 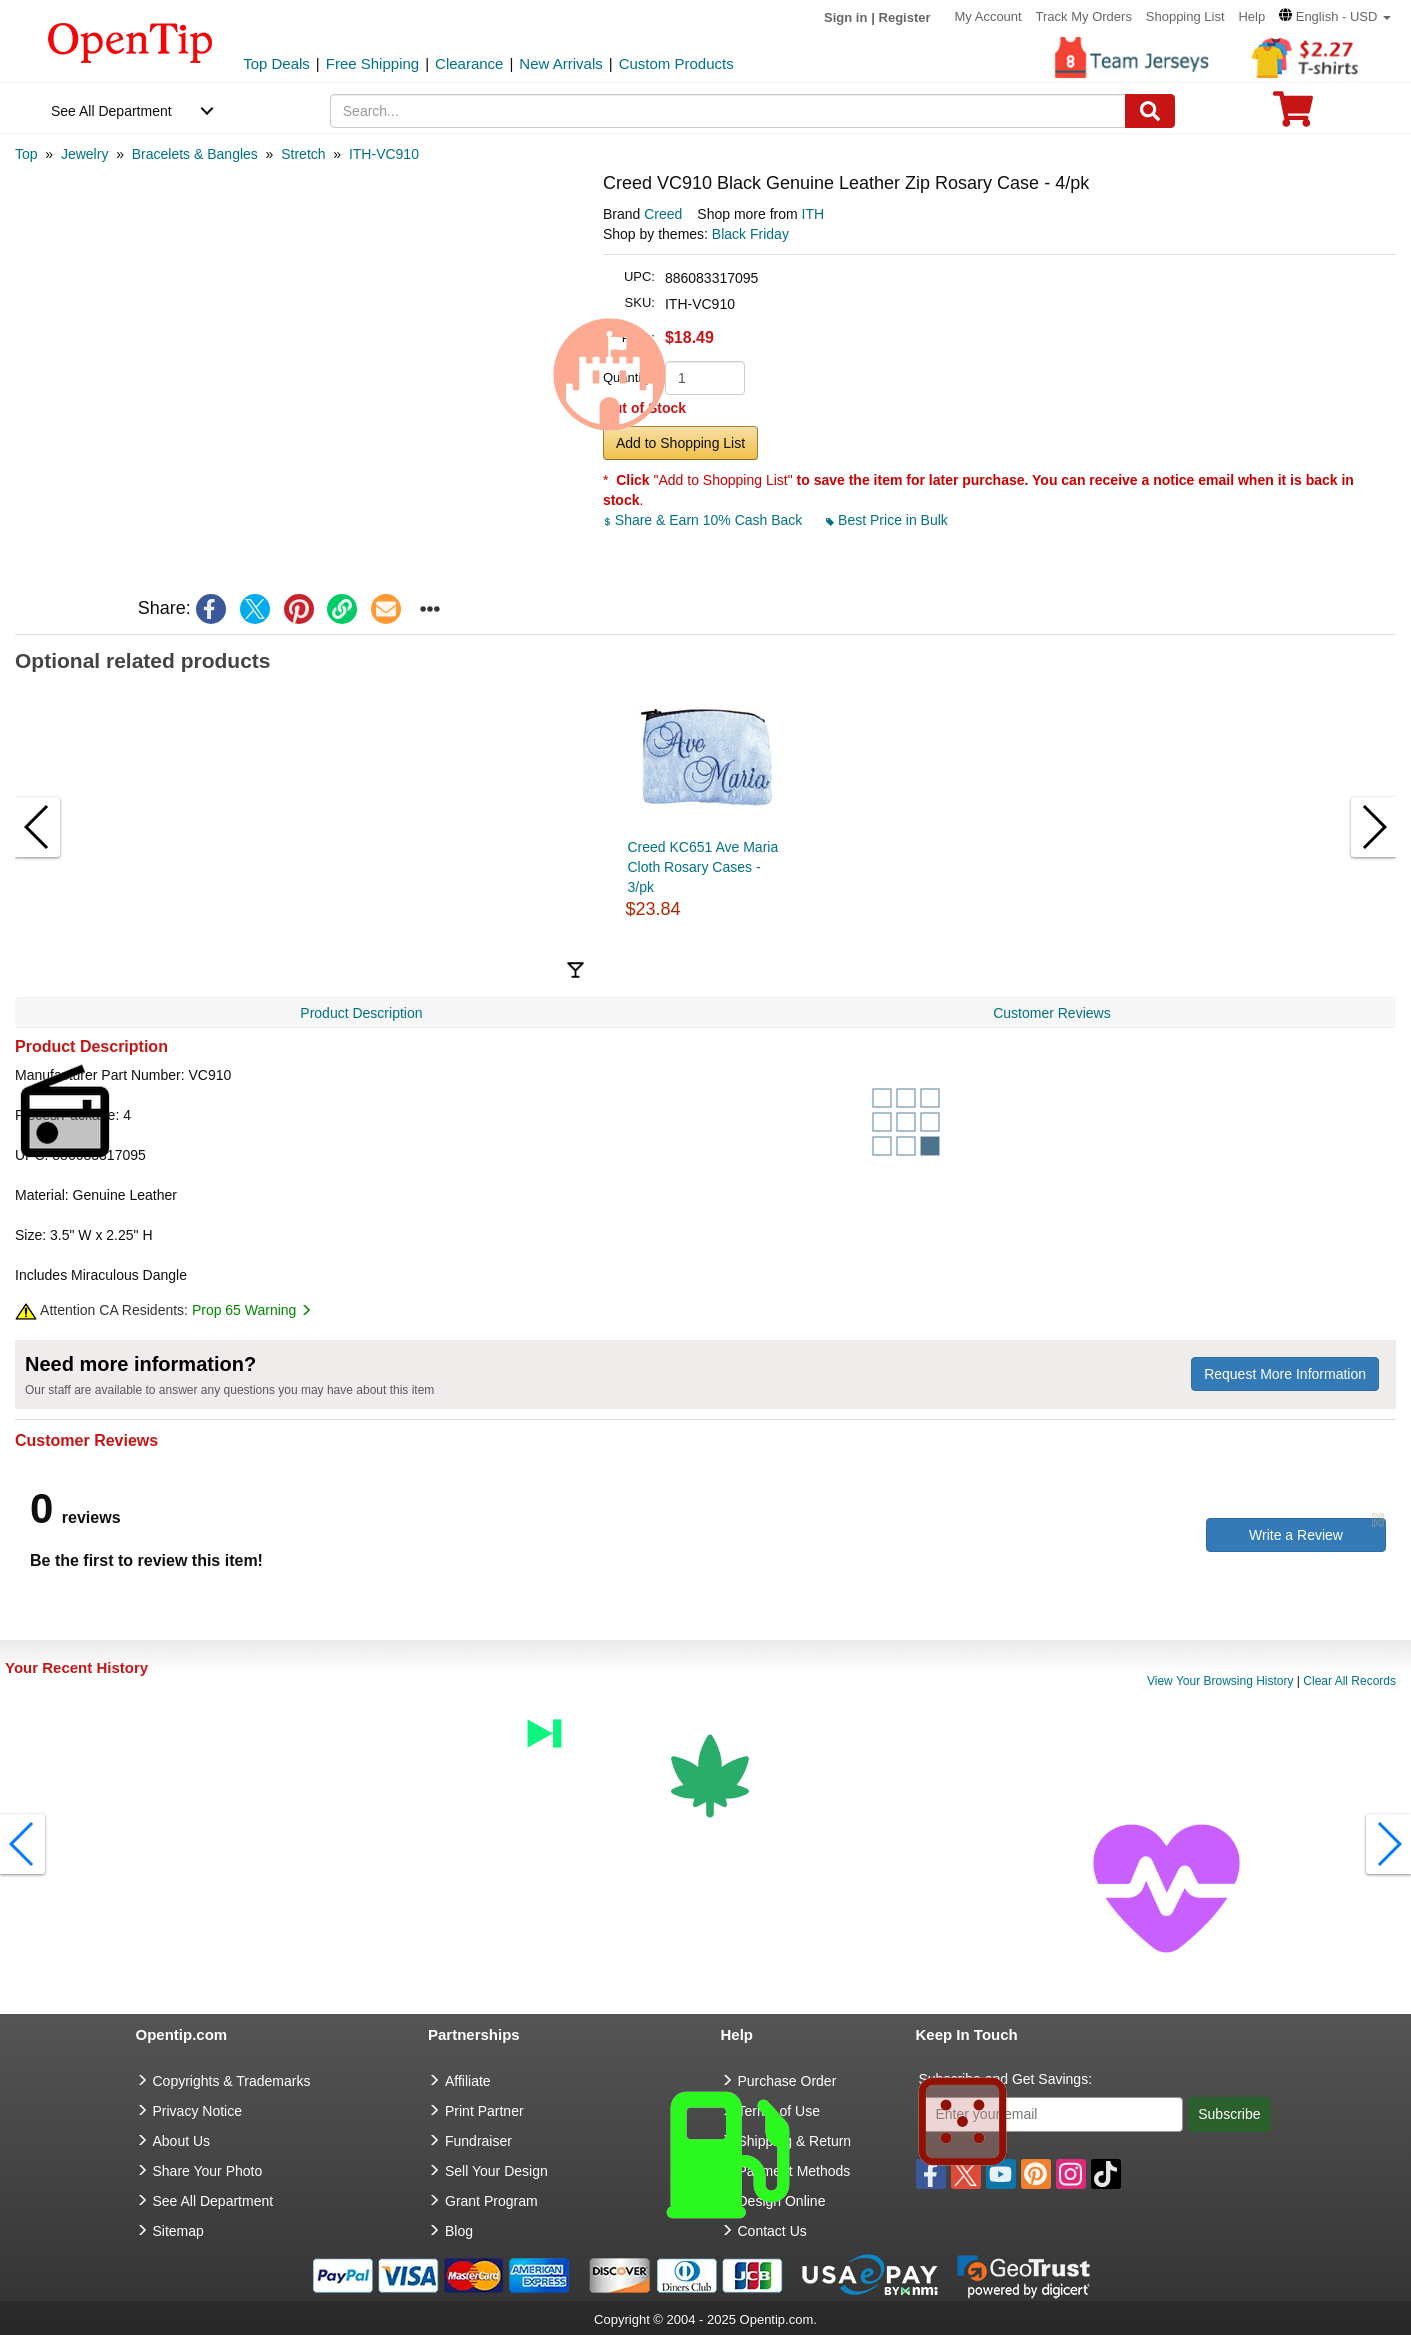 What do you see at coordinates (544, 1733) in the screenshot?
I see `skip to next track` at bounding box center [544, 1733].